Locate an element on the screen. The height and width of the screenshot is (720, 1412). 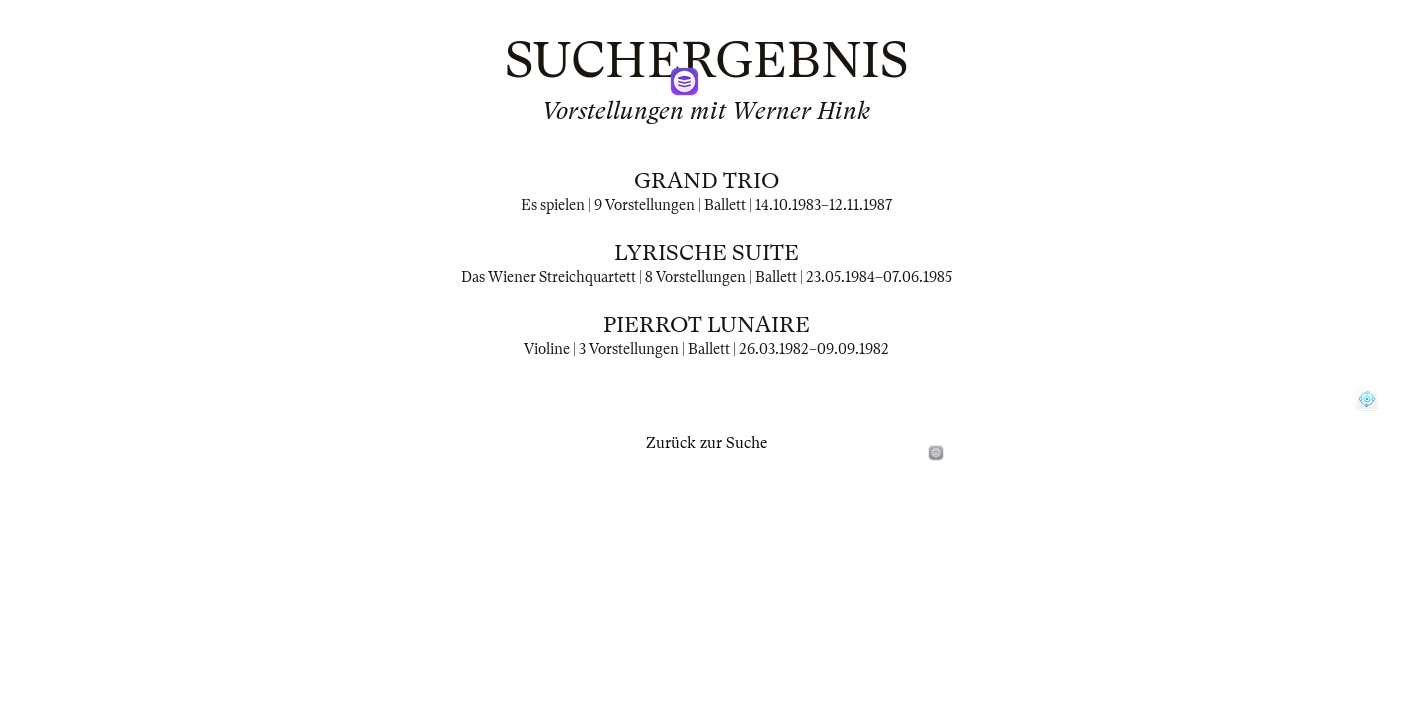
open stack app for organizing files or content is located at coordinates (684, 81).